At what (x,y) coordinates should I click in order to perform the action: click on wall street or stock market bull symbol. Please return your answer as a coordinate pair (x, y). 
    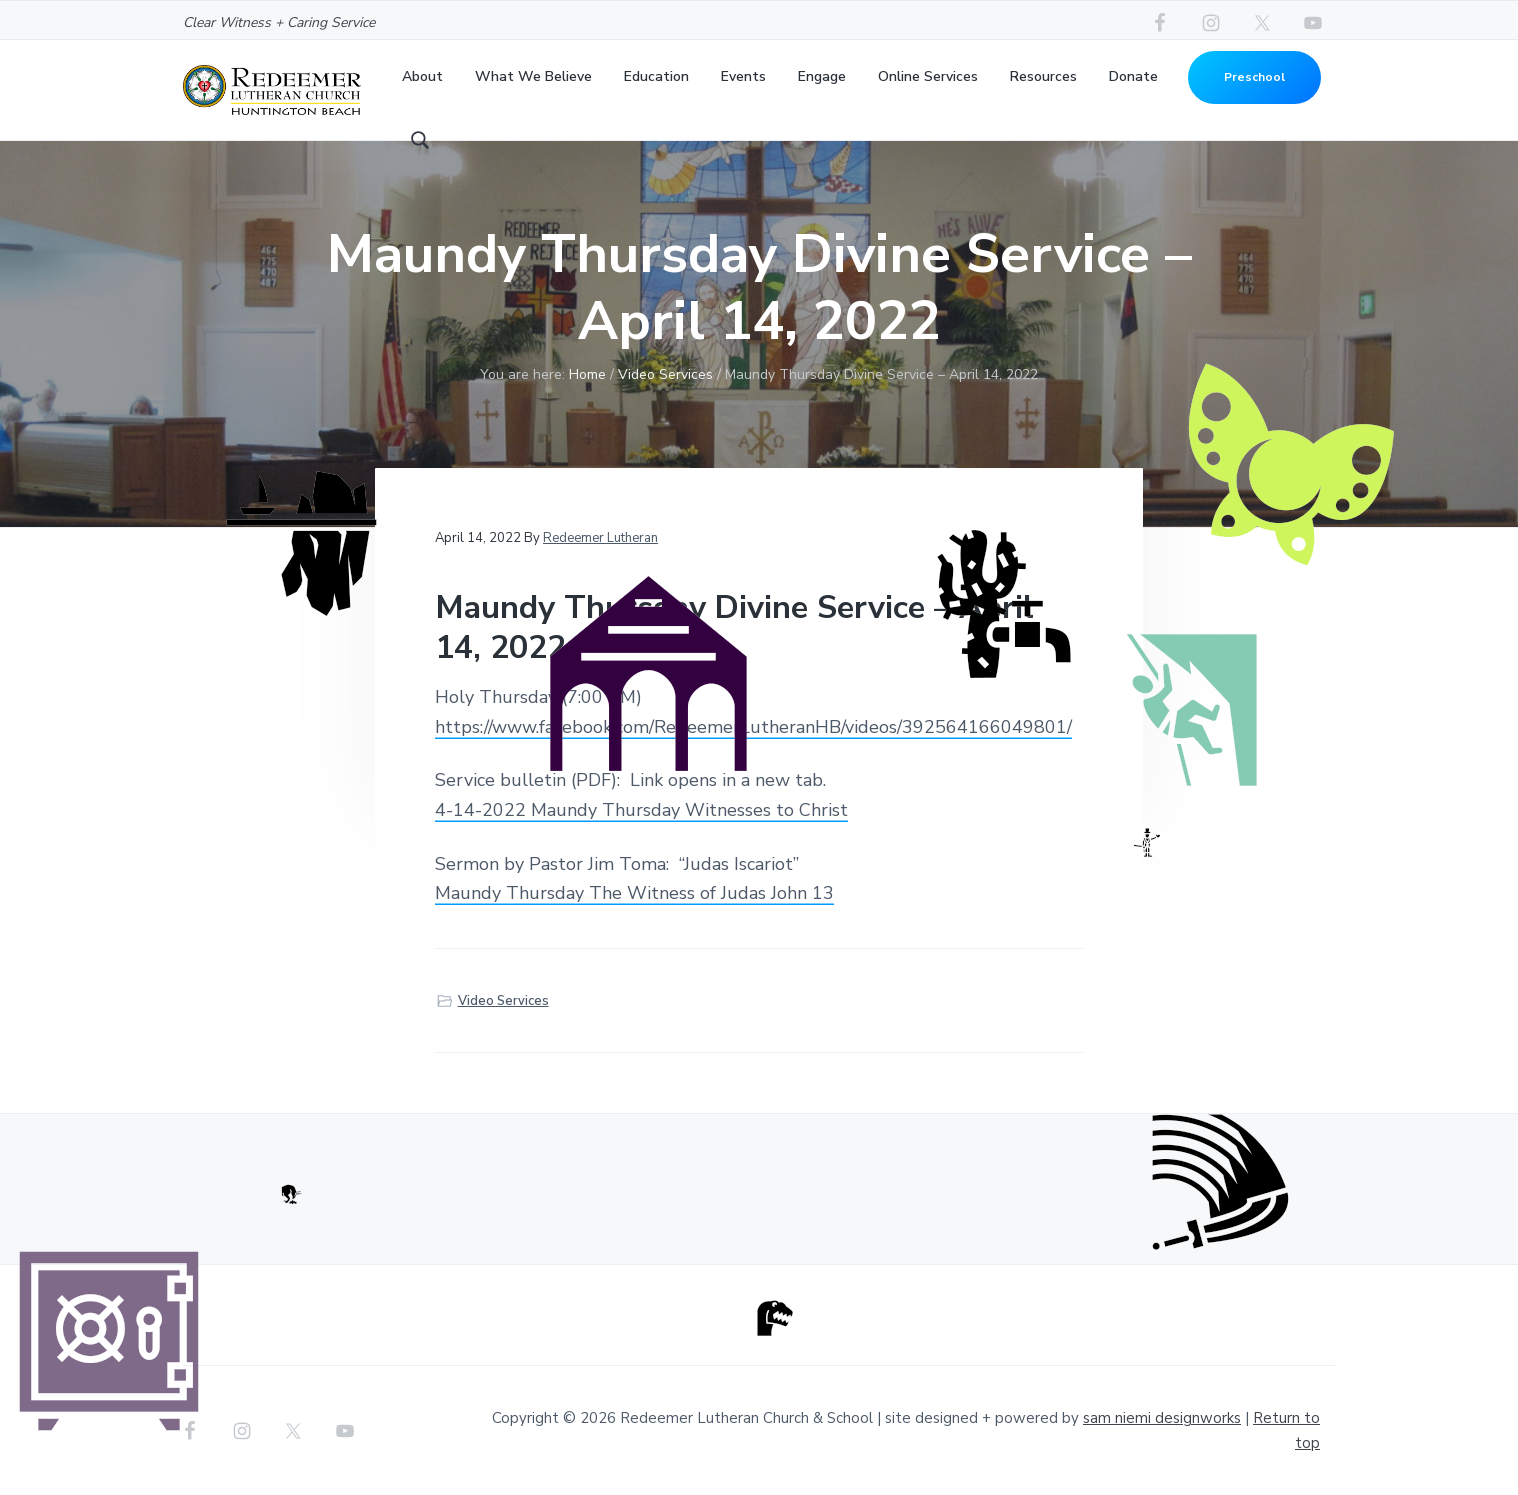
    Looking at the image, I should click on (292, 1193).